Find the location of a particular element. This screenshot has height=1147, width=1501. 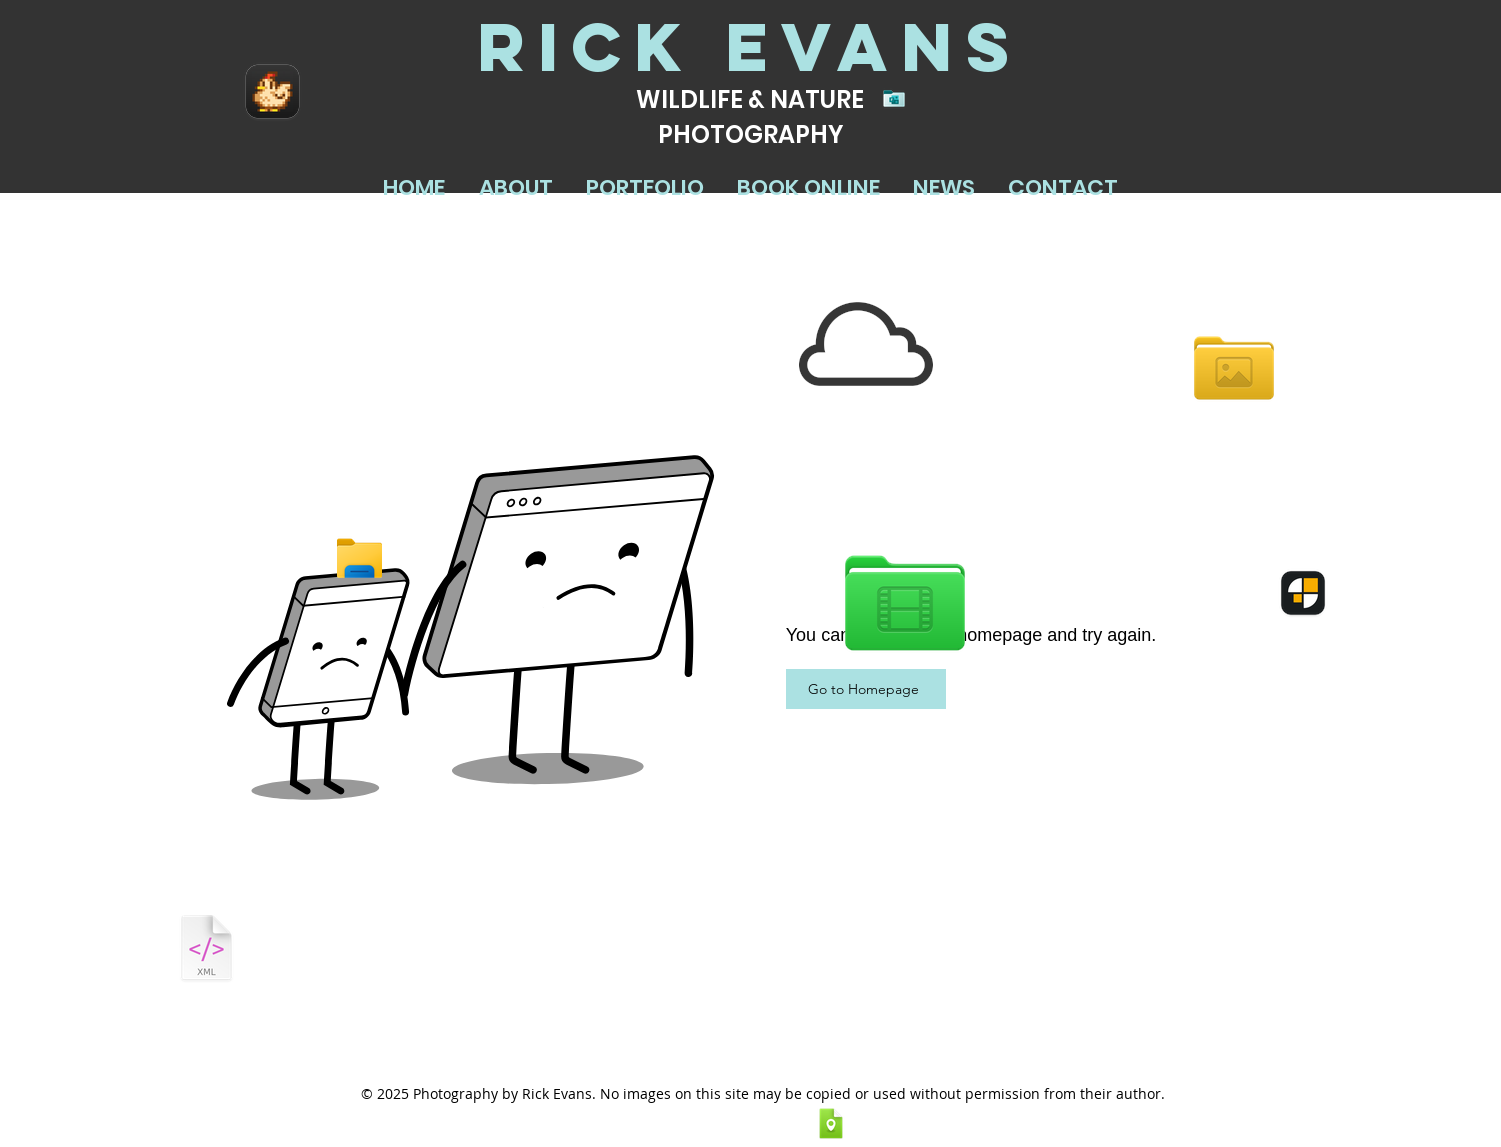

open your images folder is located at coordinates (1234, 368).